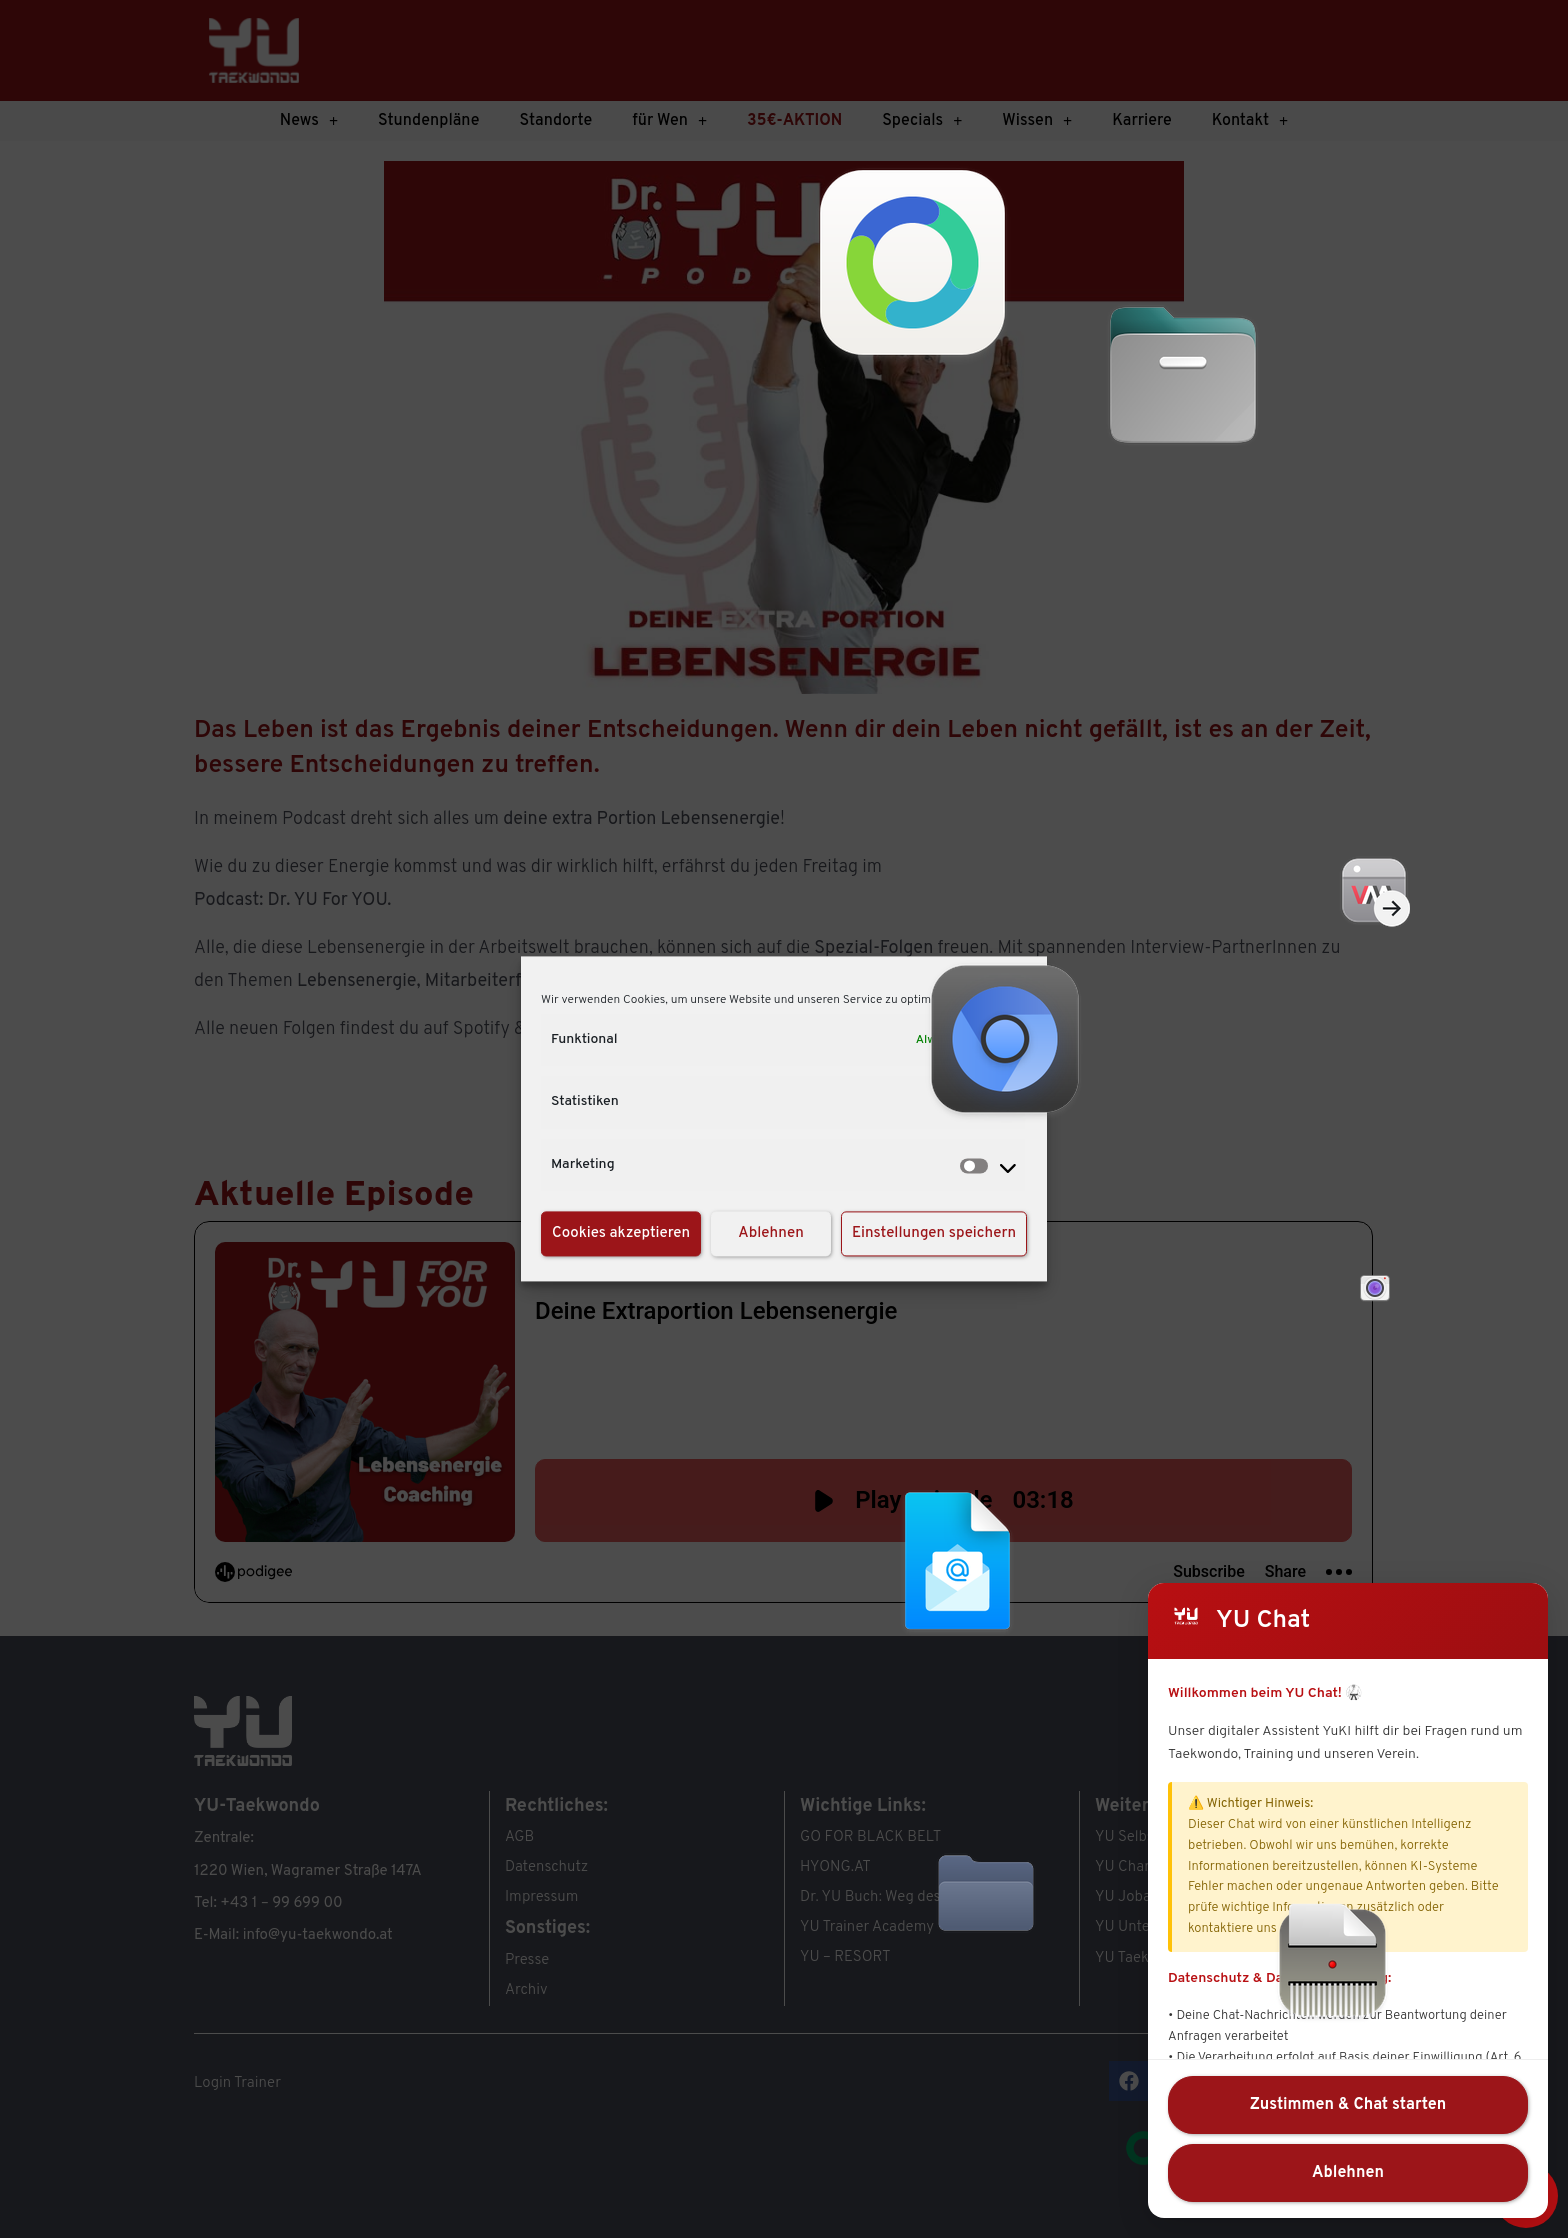 This screenshot has height=2238, width=1568. I want to click on open the file manager application, so click(1183, 375).